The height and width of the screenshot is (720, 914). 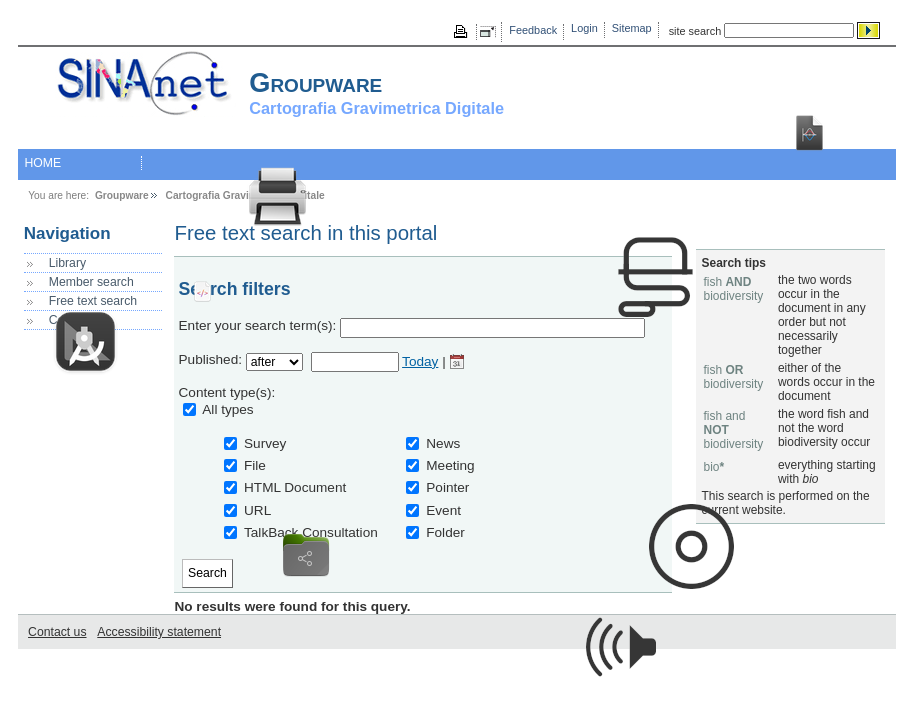 I want to click on access printer settings and preferences, so click(x=277, y=196).